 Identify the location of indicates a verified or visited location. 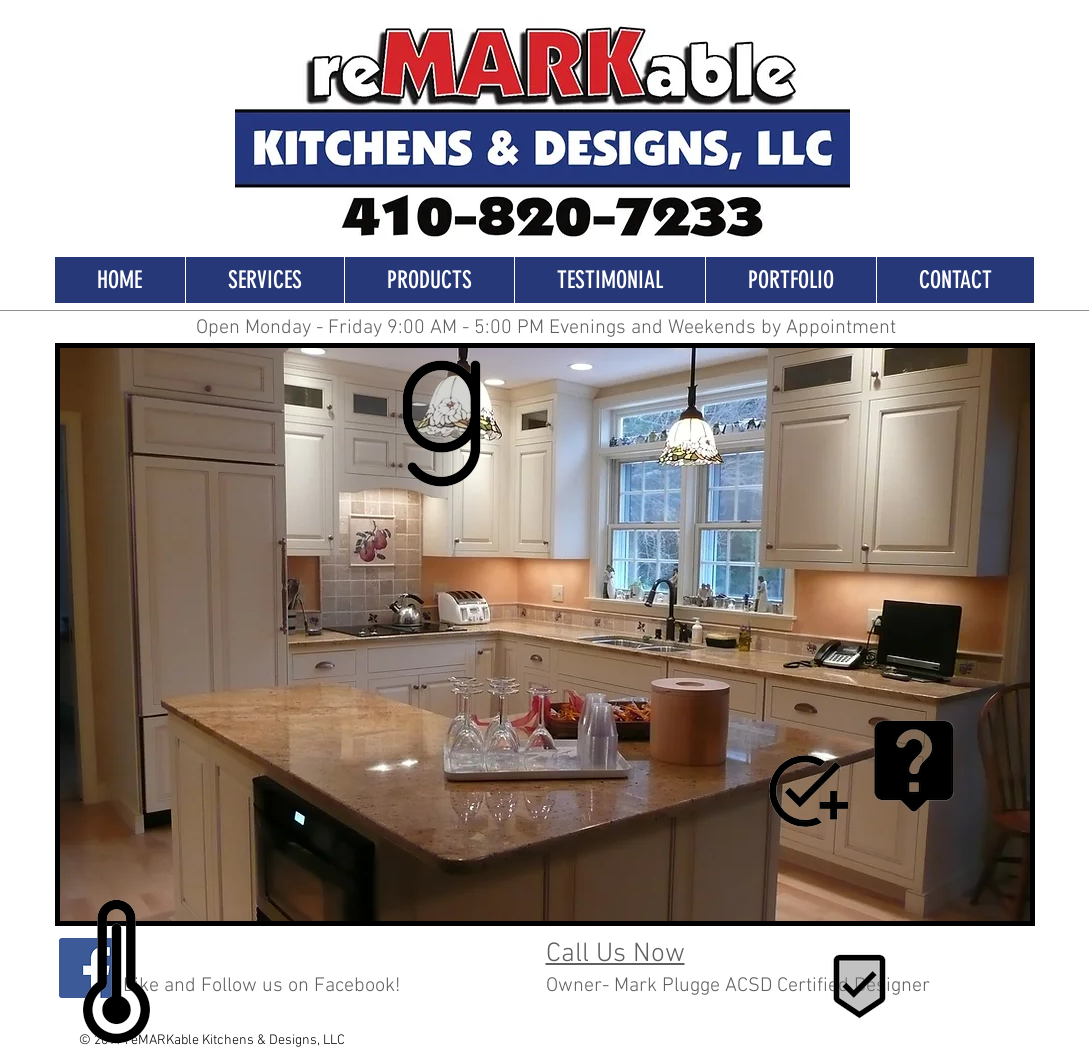
(859, 986).